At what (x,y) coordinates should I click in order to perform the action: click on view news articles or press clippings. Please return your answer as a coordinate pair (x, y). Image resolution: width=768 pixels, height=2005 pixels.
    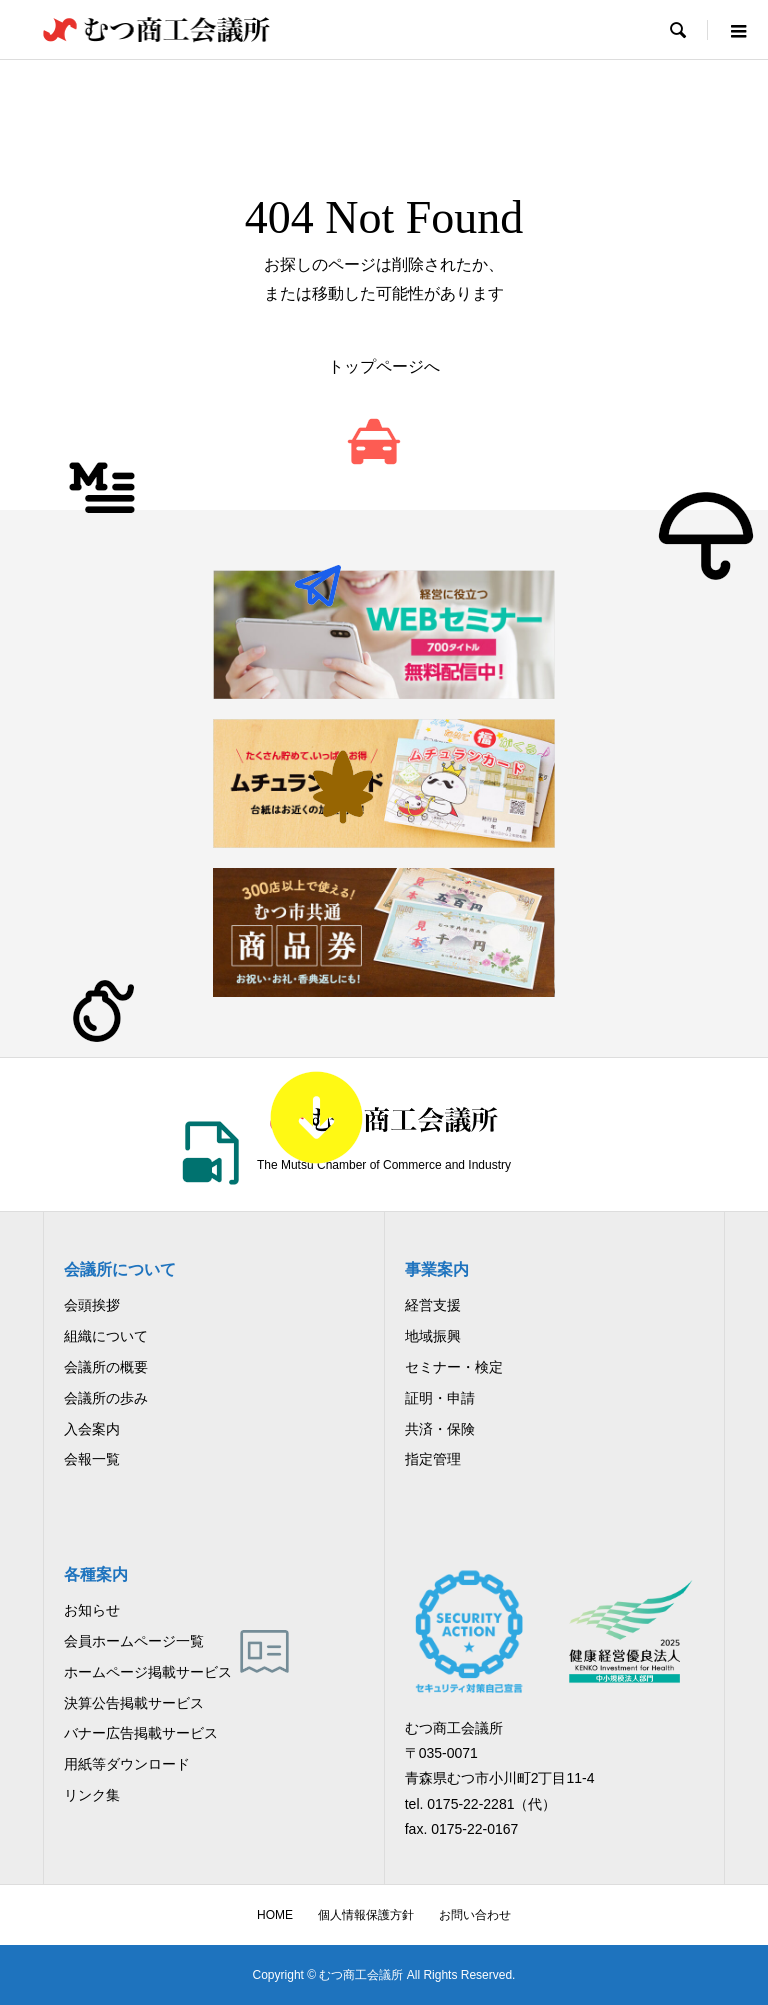
    Looking at the image, I should click on (264, 1650).